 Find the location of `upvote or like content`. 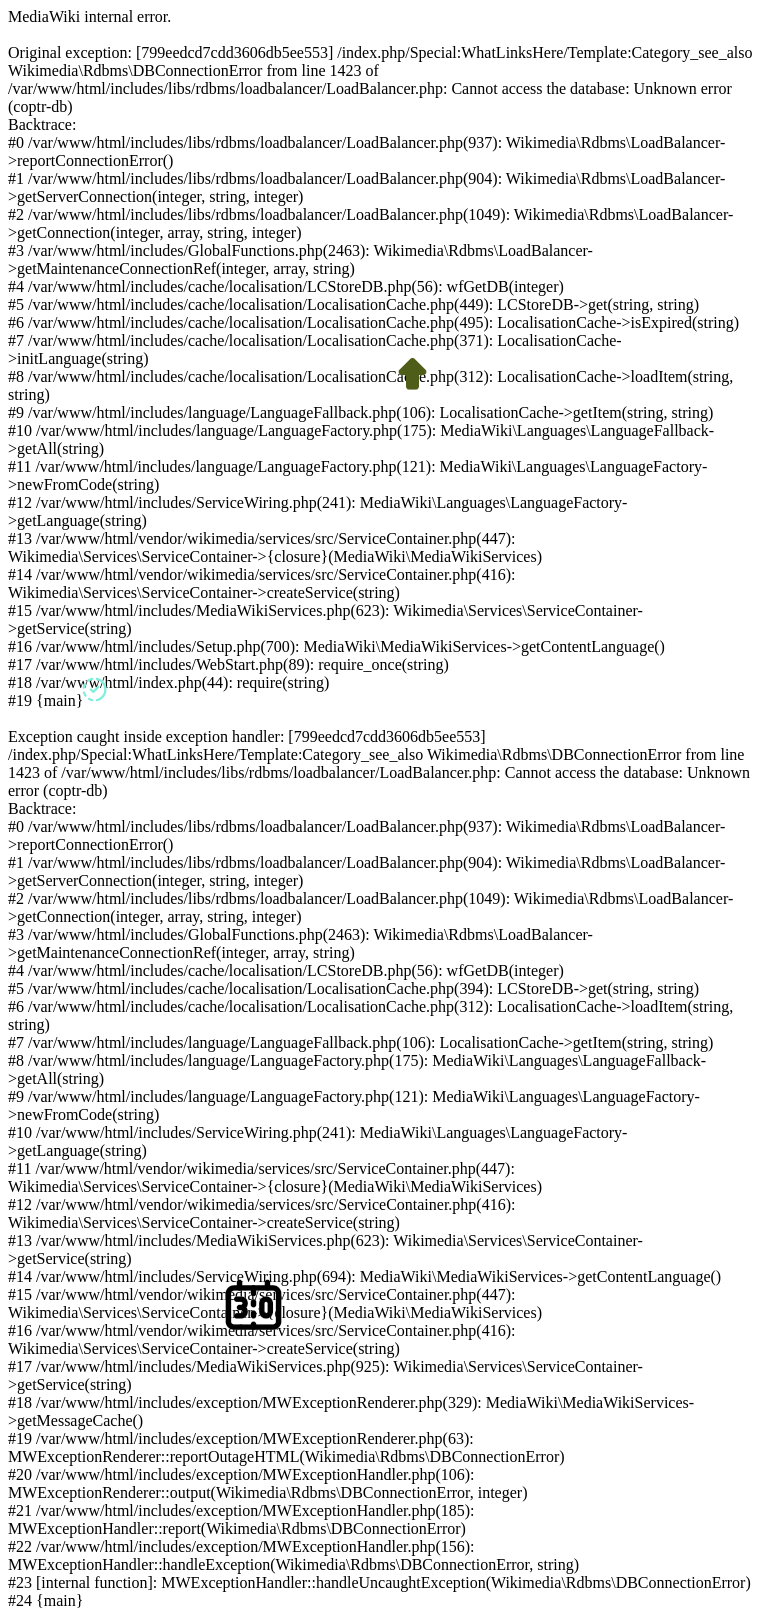

upvote or like content is located at coordinates (412, 373).